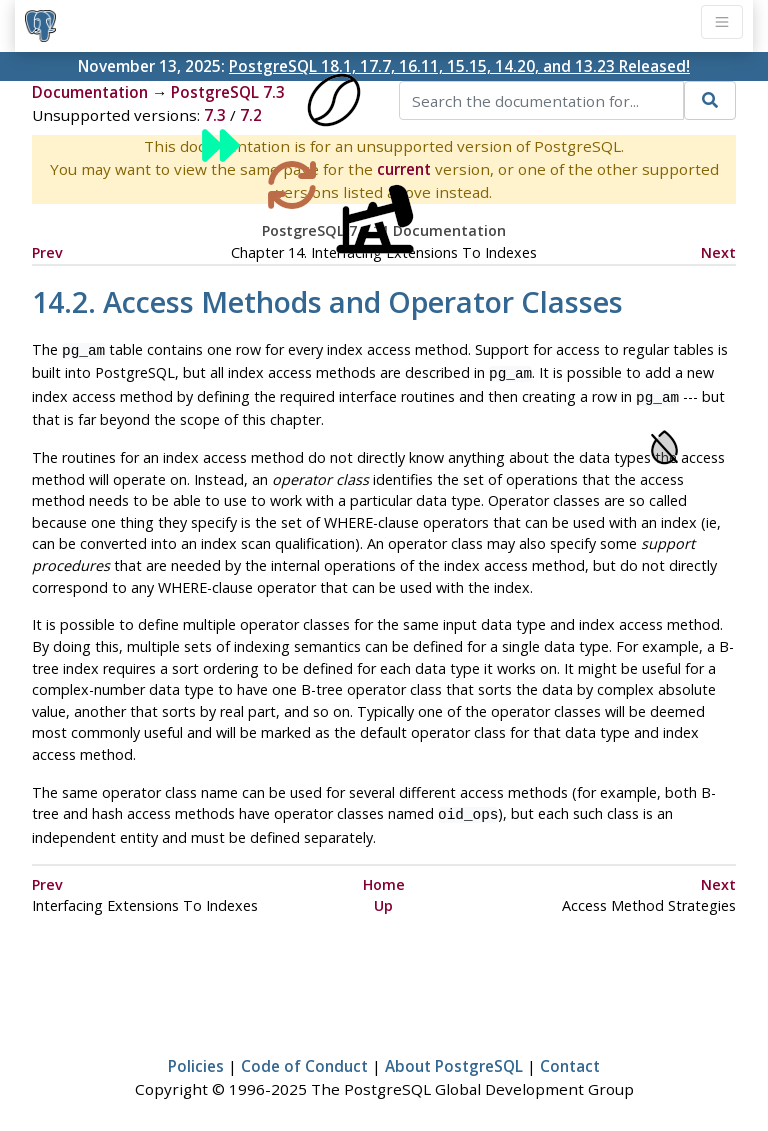  What do you see at coordinates (334, 100) in the screenshot?
I see `browse coffee-related content or settings` at bounding box center [334, 100].